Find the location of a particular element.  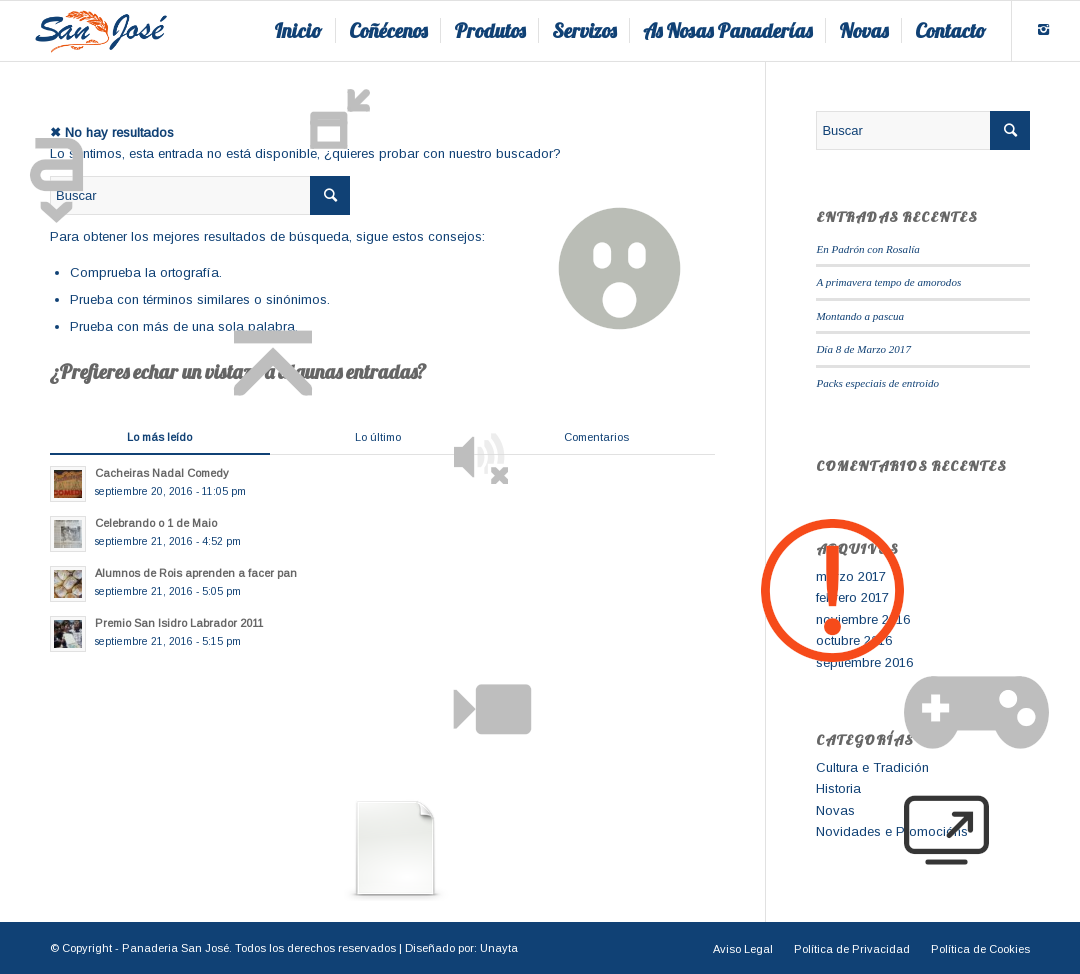

insert text at cursor position is located at coordinates (56, 180).